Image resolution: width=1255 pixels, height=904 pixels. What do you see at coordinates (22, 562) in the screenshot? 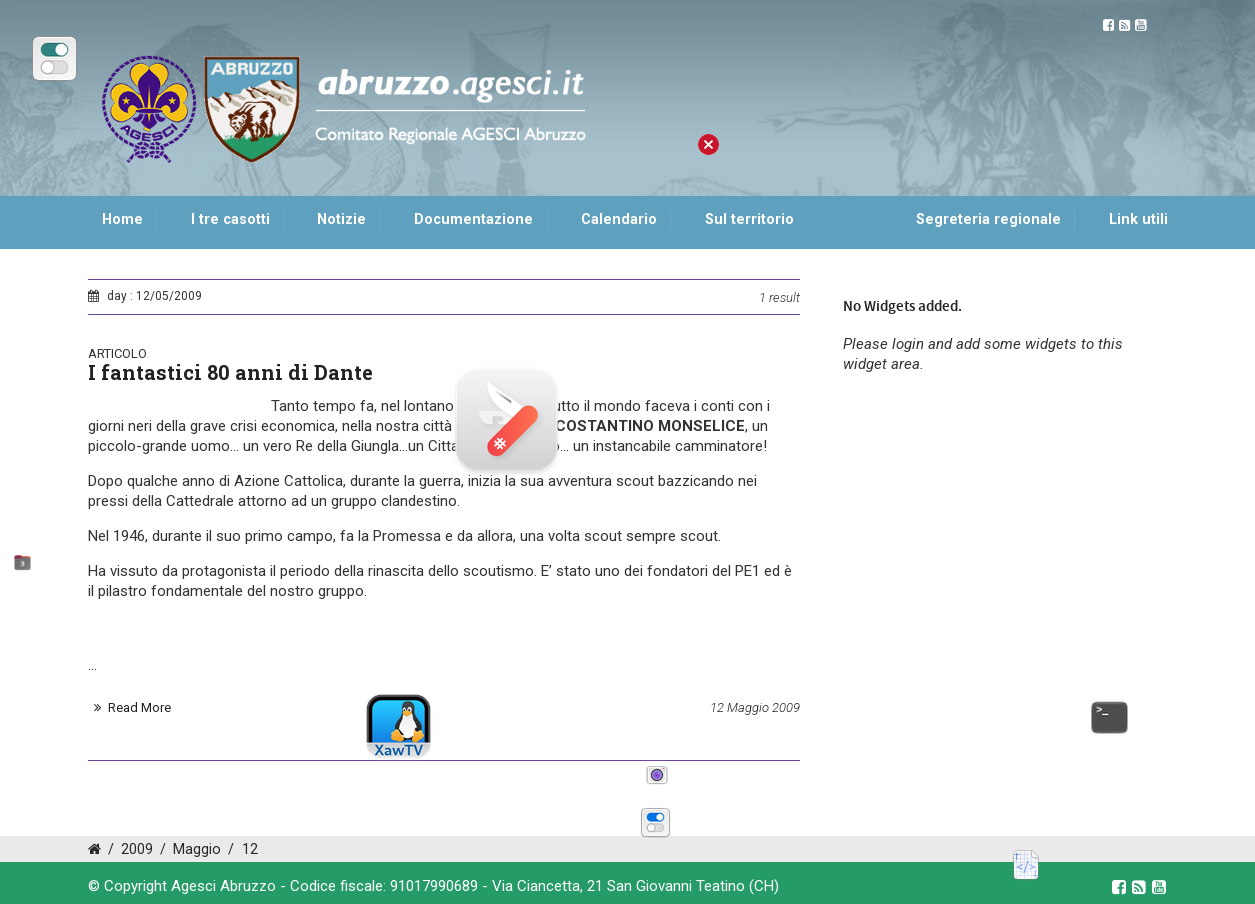
I see `access your templates folder` at bounding box center [22, 562].